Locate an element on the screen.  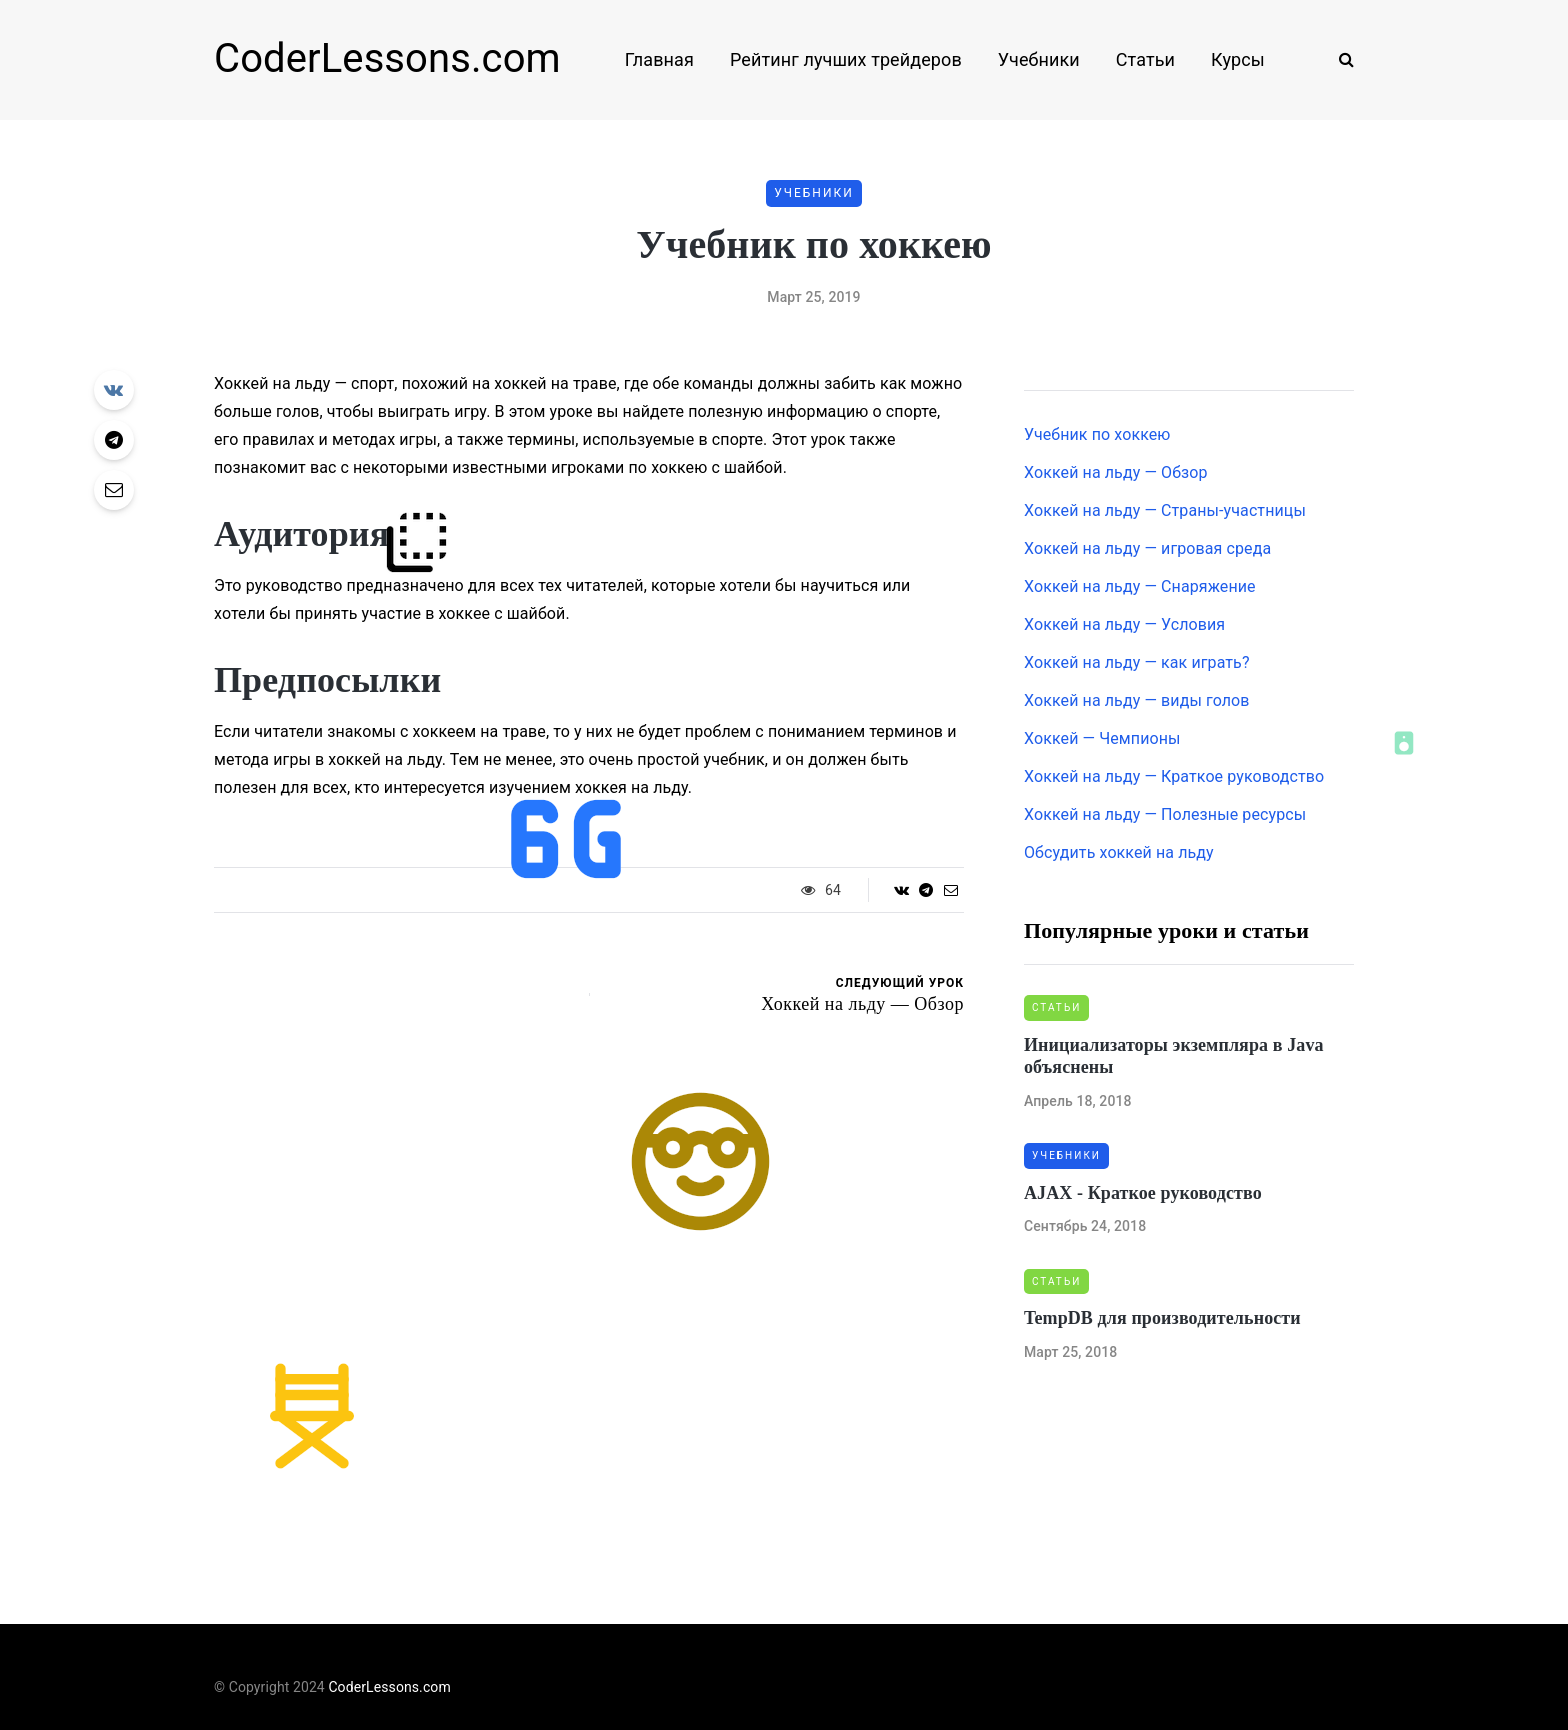
send layer to back is located at coordinates (416, 542).